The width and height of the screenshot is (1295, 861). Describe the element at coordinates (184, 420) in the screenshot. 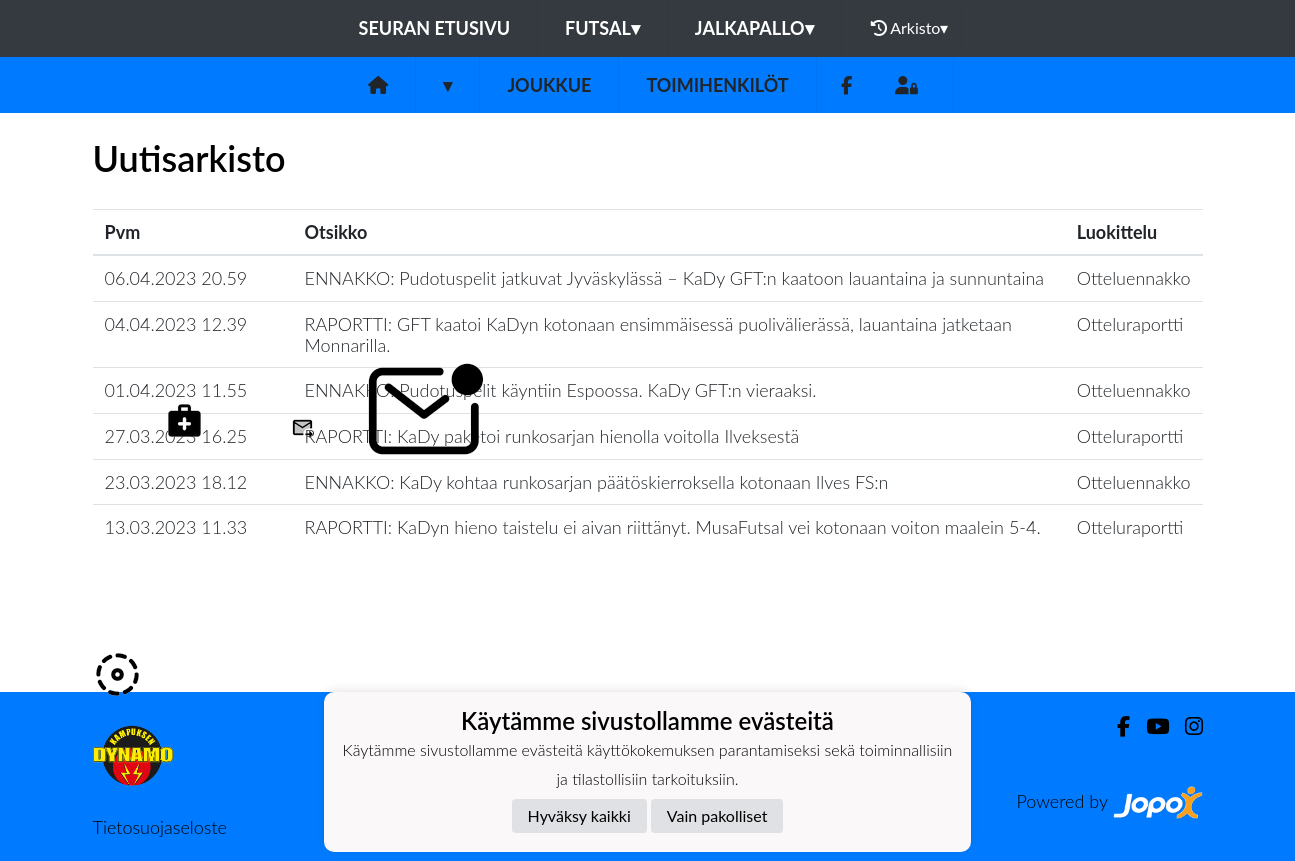

I see `access medical or health services` at that location.